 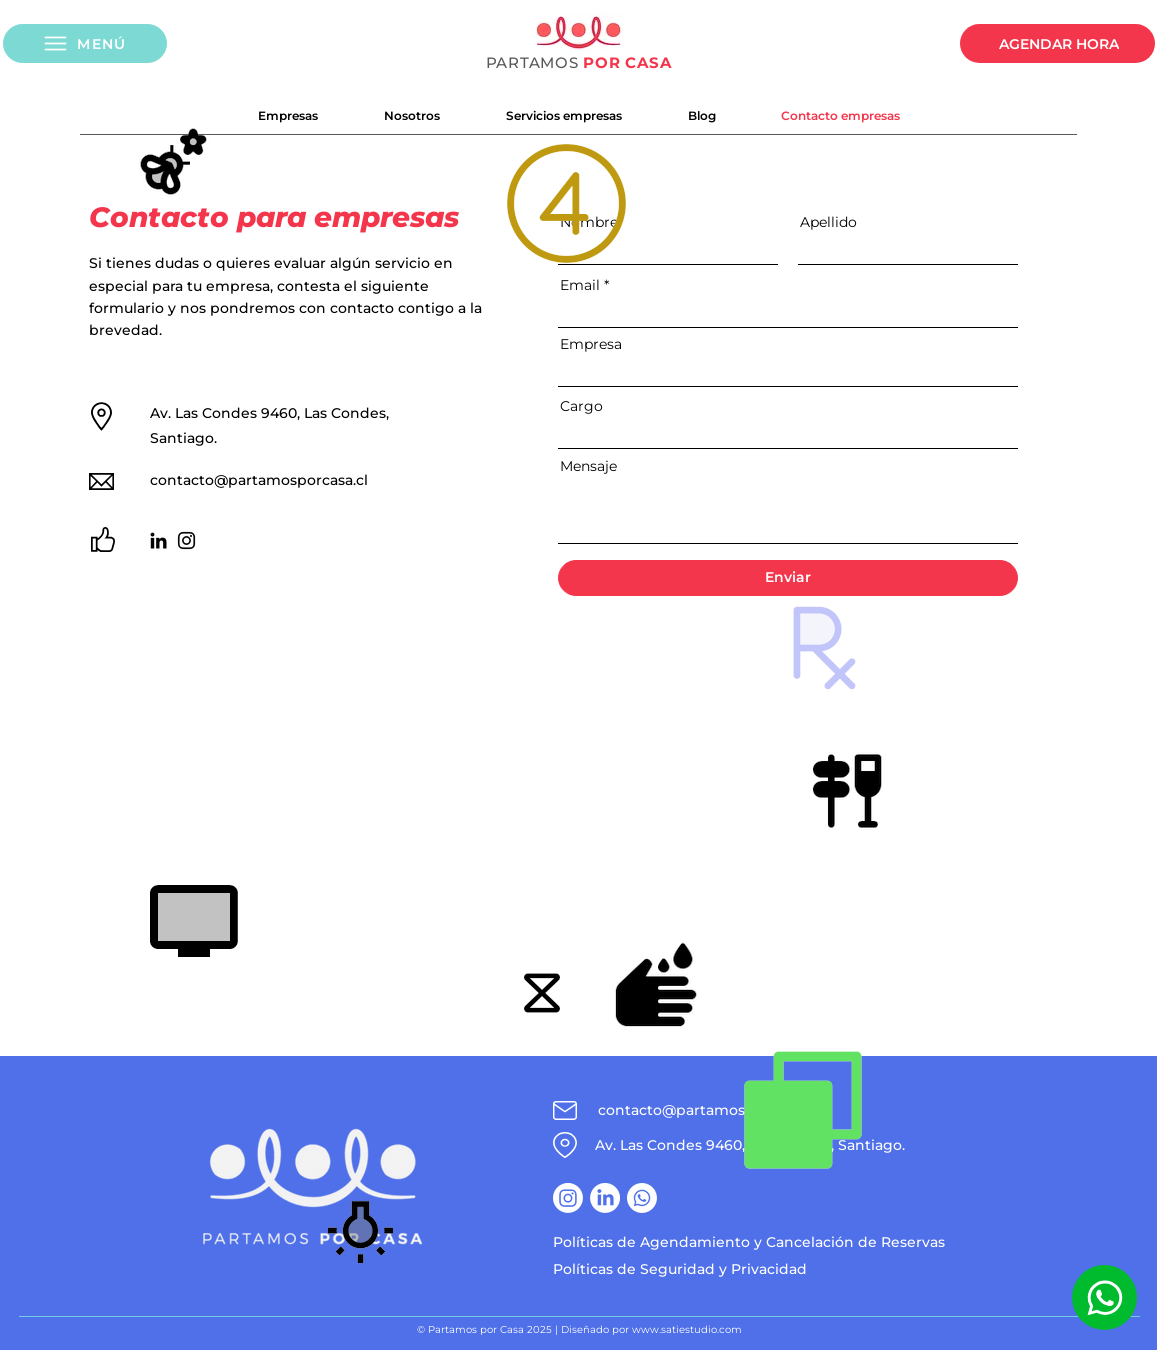 What do you see at coordinates (821, 648) in the screenshot?
I see `view prescription details` at bounding box center [821, 648].